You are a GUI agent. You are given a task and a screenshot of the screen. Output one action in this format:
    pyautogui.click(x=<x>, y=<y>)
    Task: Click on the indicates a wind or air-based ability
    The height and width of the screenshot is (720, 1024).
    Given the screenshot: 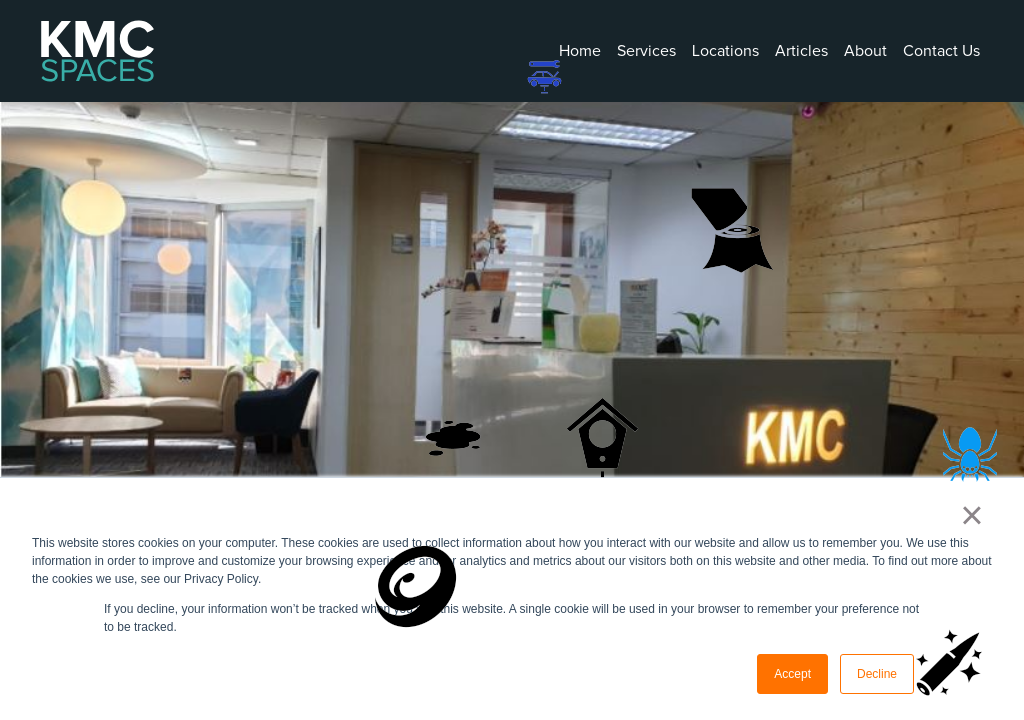 What is the action you would take?
    pyautogui.click(x=415, y=586)
    